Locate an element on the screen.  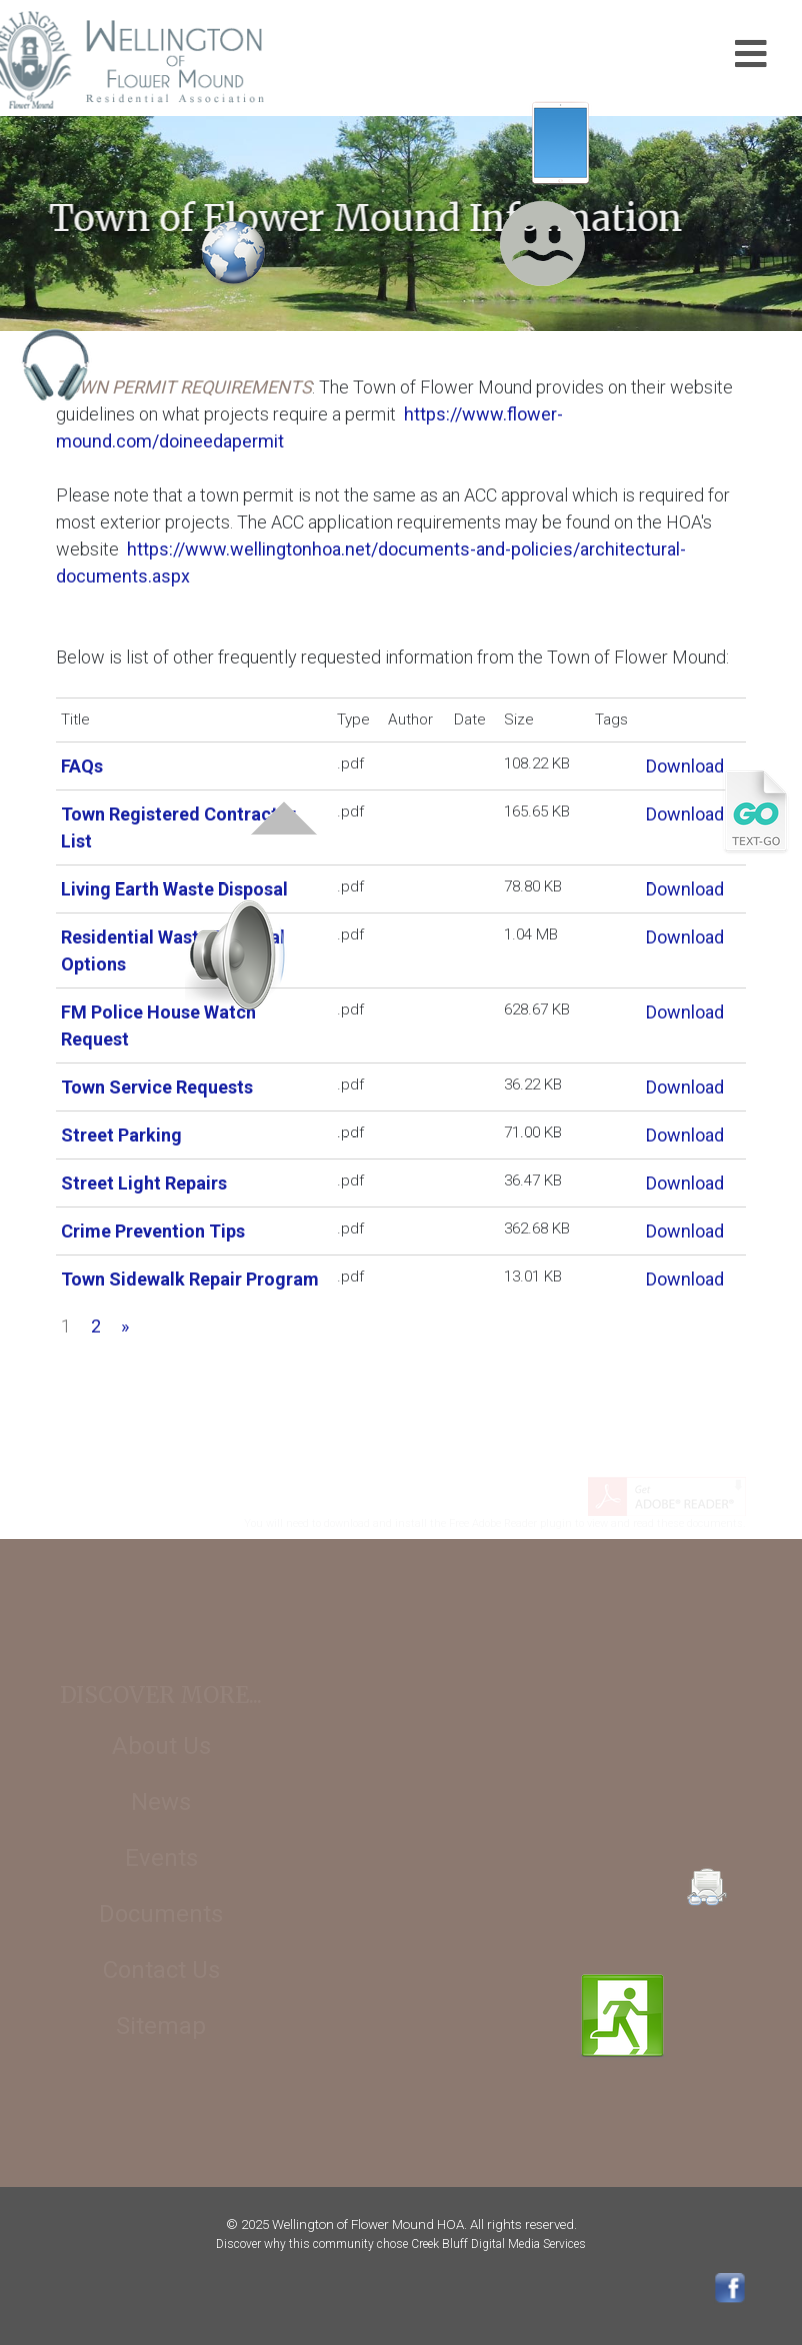
a go programming language source file is located at coordinates (756, 812).